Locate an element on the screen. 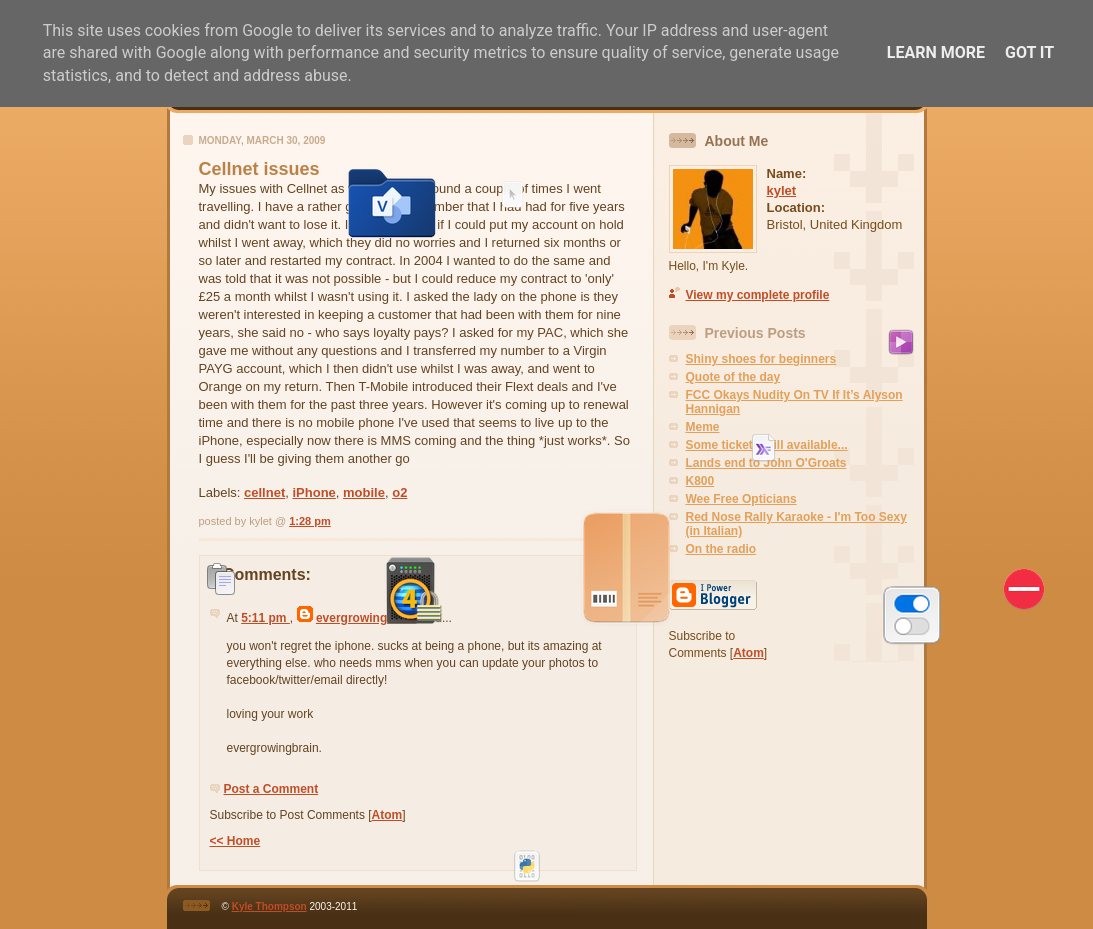 The image size is (1093, 929). python bytecode file (.pyc) is located at coordinates (527, 866).